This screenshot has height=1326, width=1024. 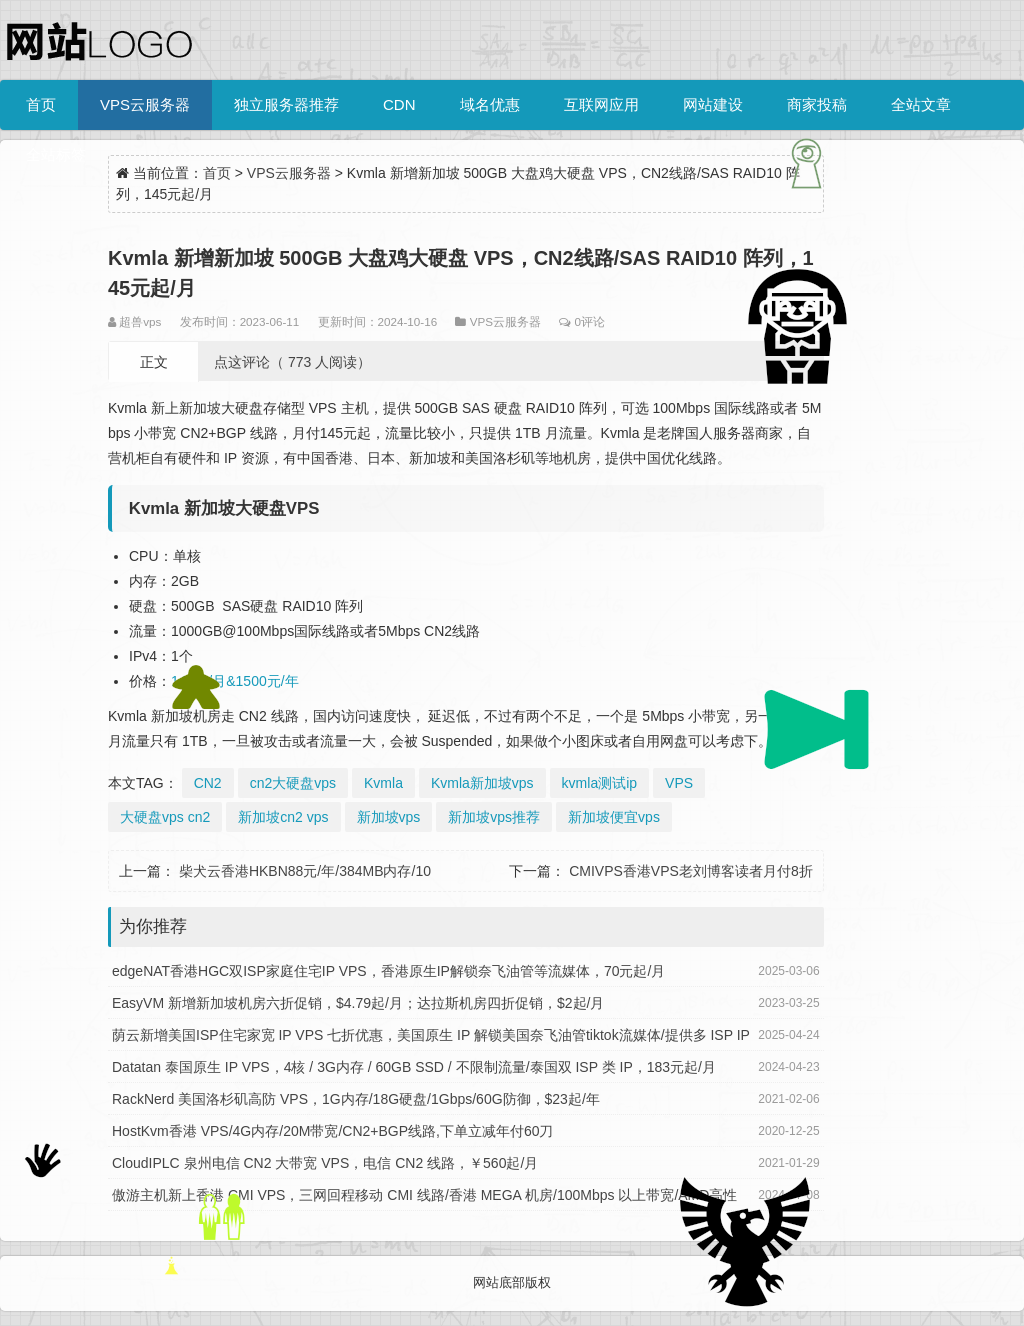 I want to click on swap character or avatar body, so click(x=222, y=1217).